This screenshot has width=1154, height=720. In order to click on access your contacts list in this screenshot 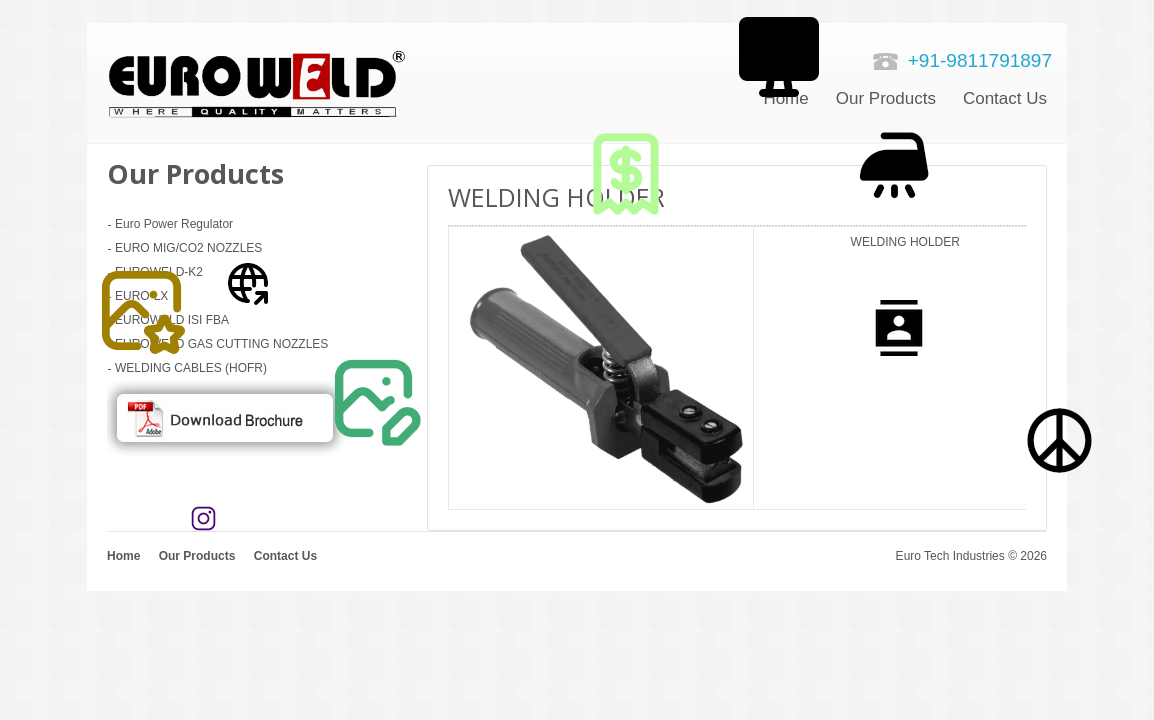, I will do `click(899, 328)`.